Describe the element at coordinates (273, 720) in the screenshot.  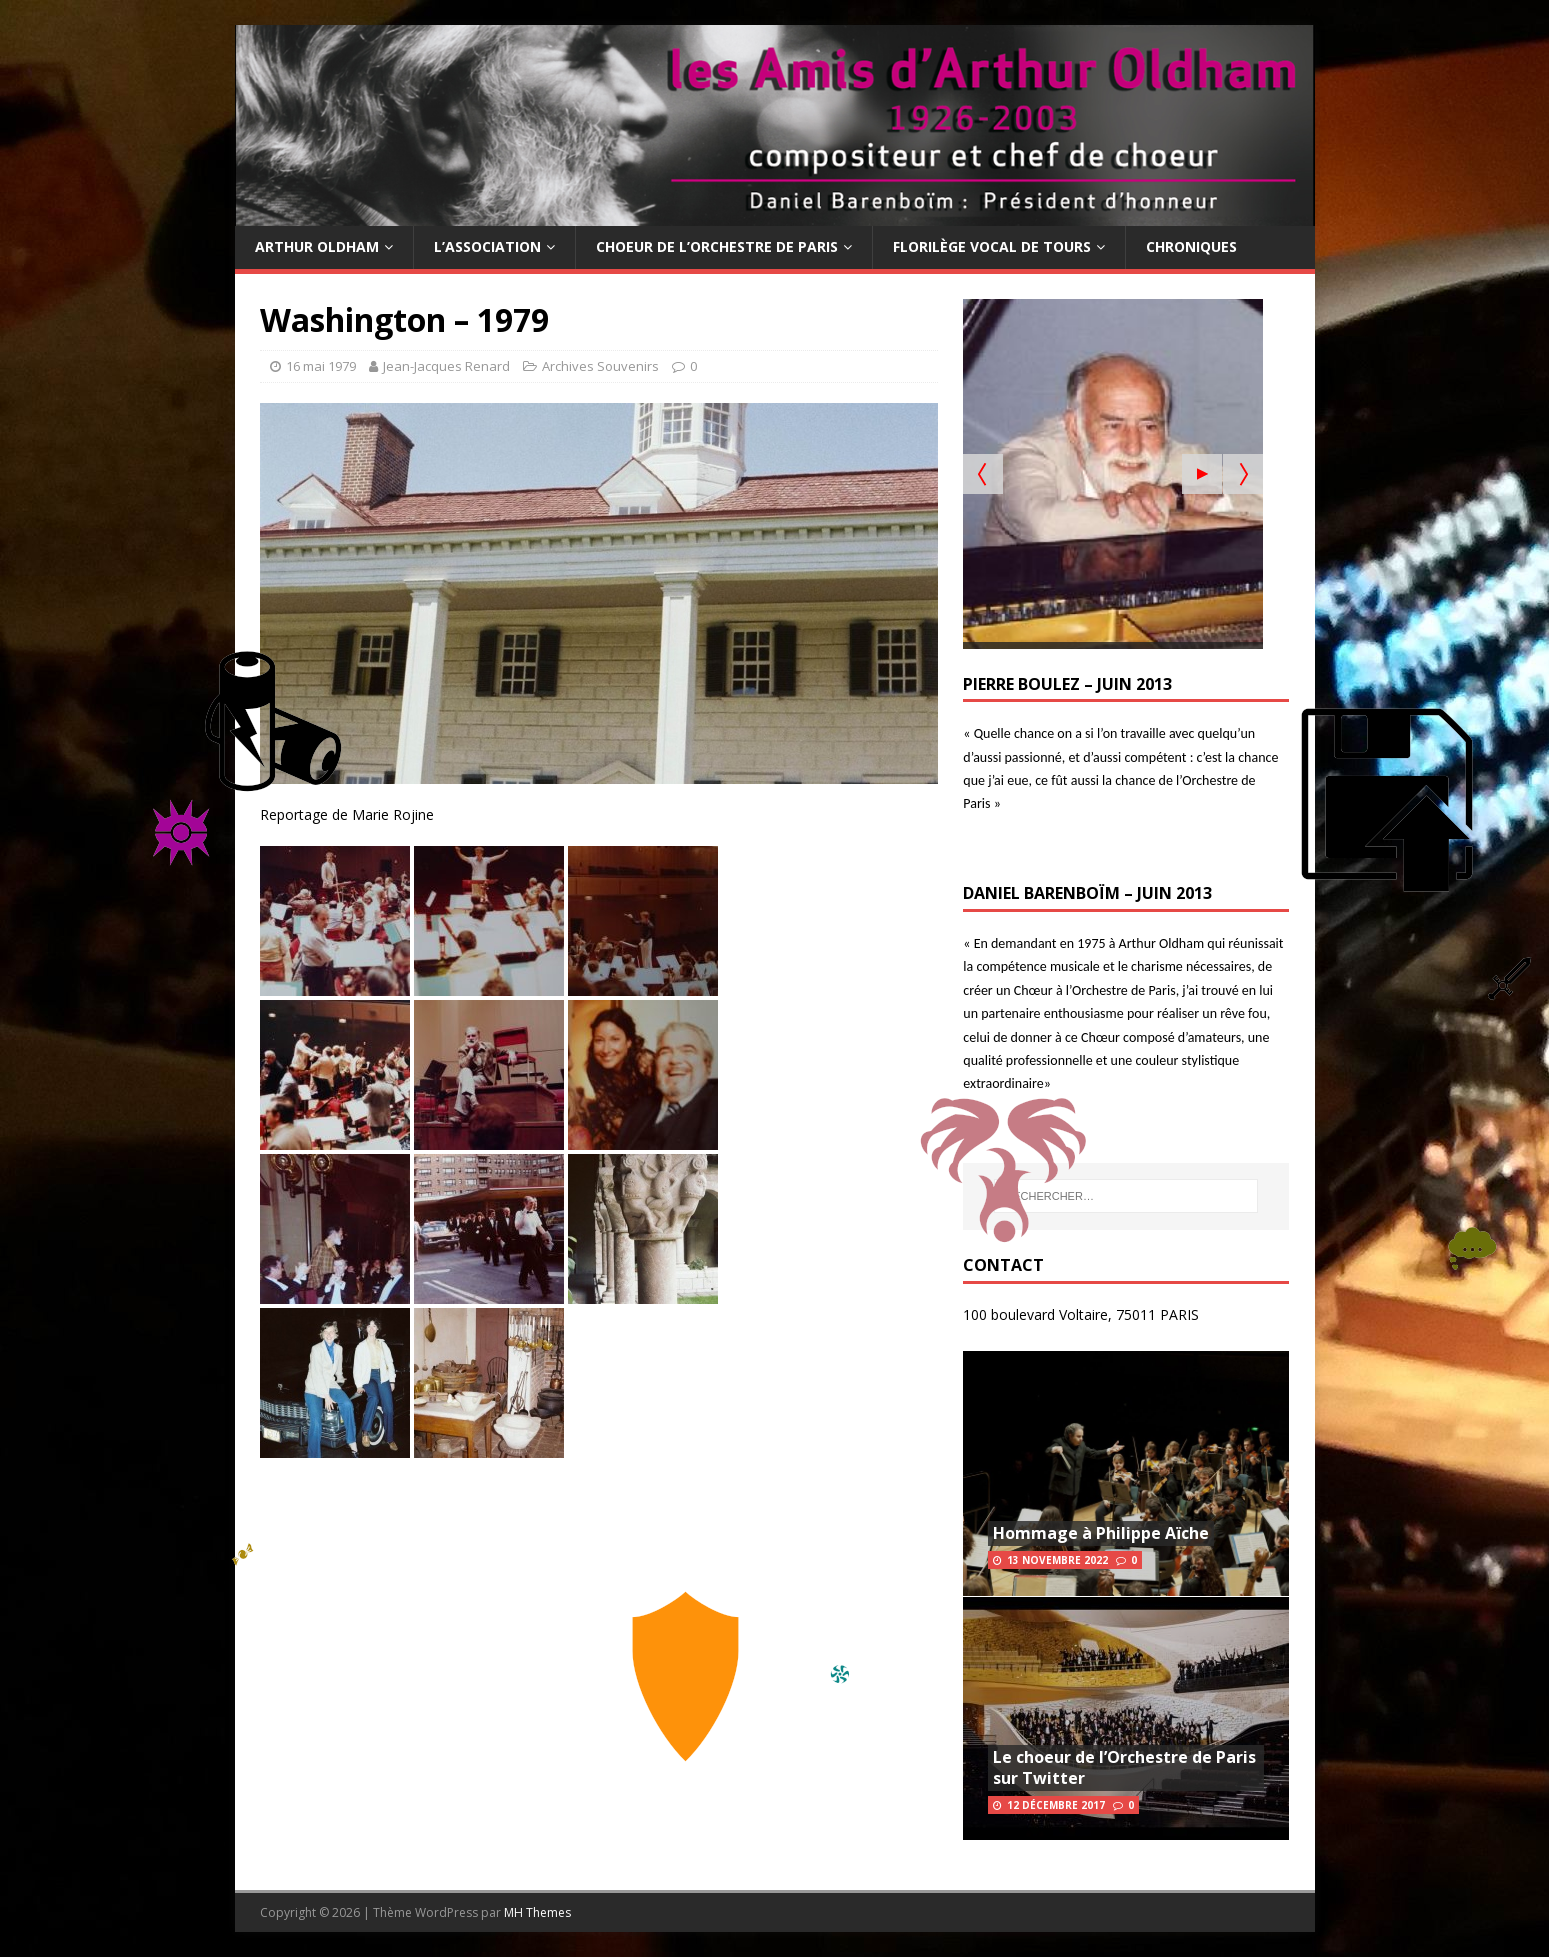
I see `view battery status or power levels` at that location.